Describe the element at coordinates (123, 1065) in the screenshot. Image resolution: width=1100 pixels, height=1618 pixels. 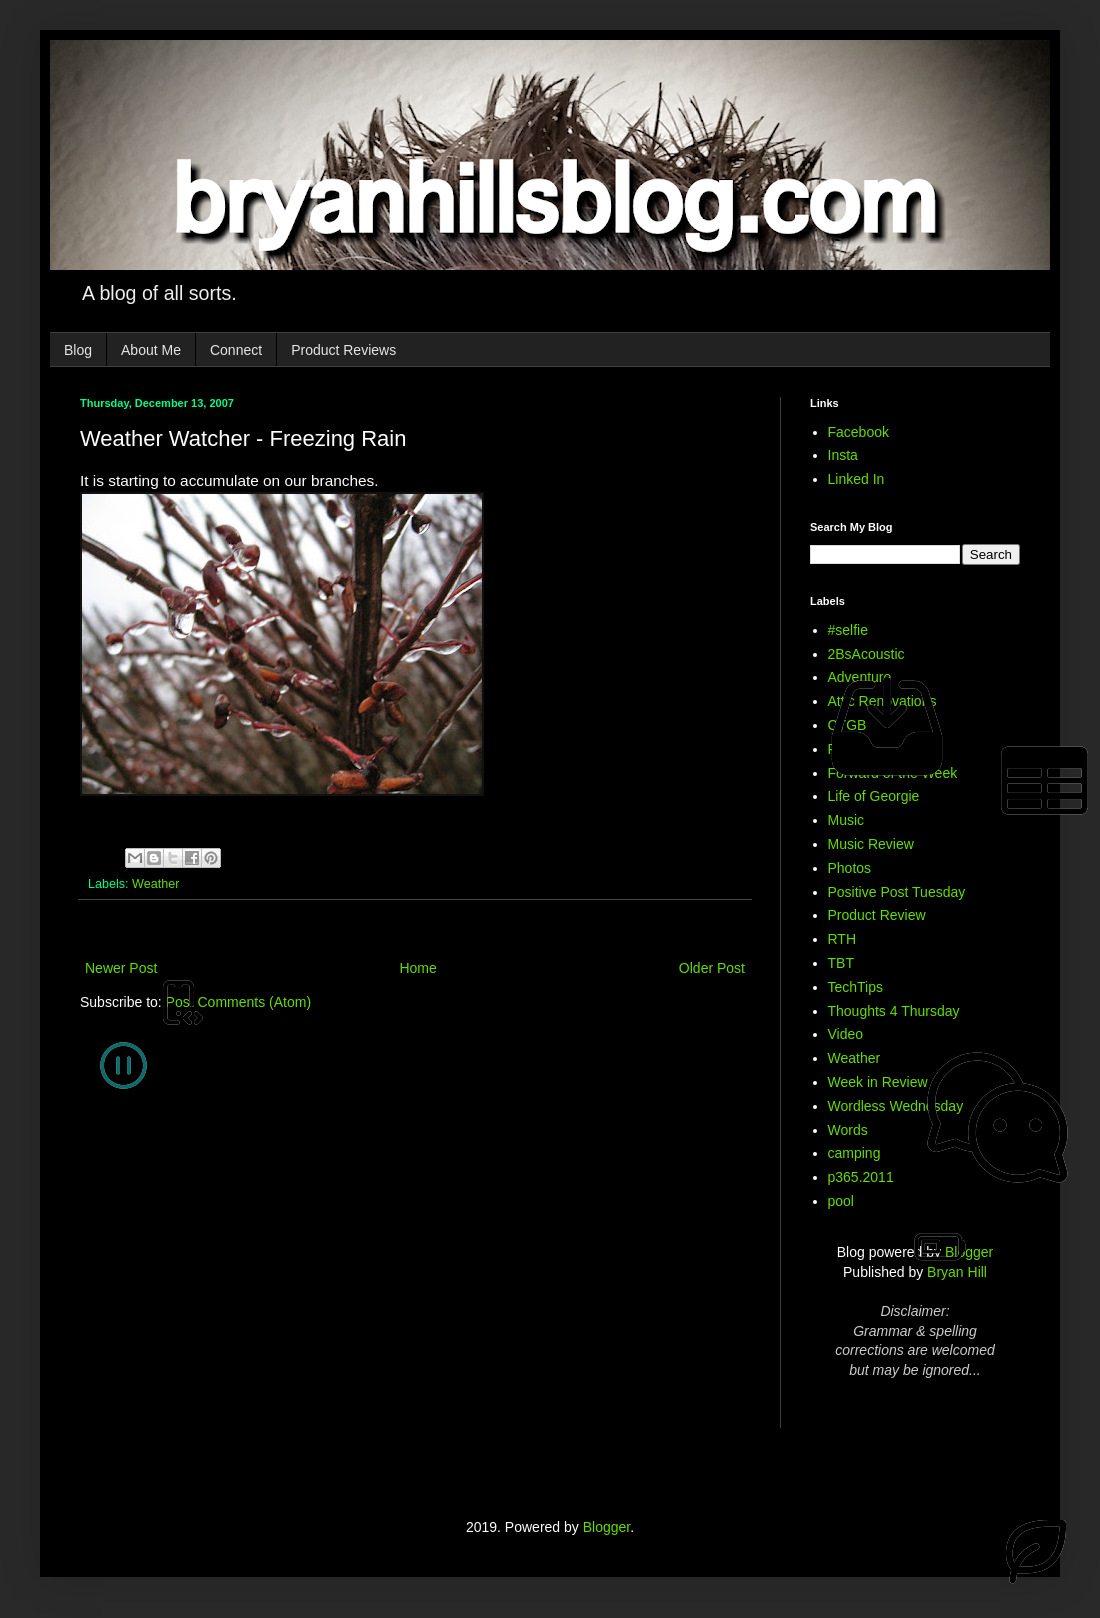
I see `pause media playback` at that location.